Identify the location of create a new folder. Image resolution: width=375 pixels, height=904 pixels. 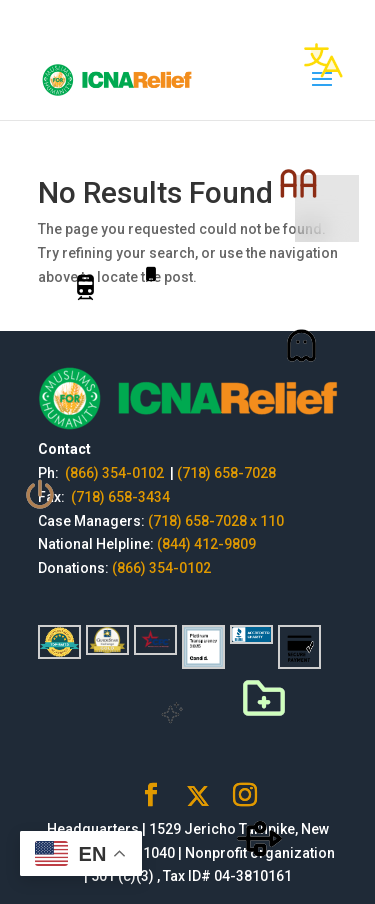
(264, 698).